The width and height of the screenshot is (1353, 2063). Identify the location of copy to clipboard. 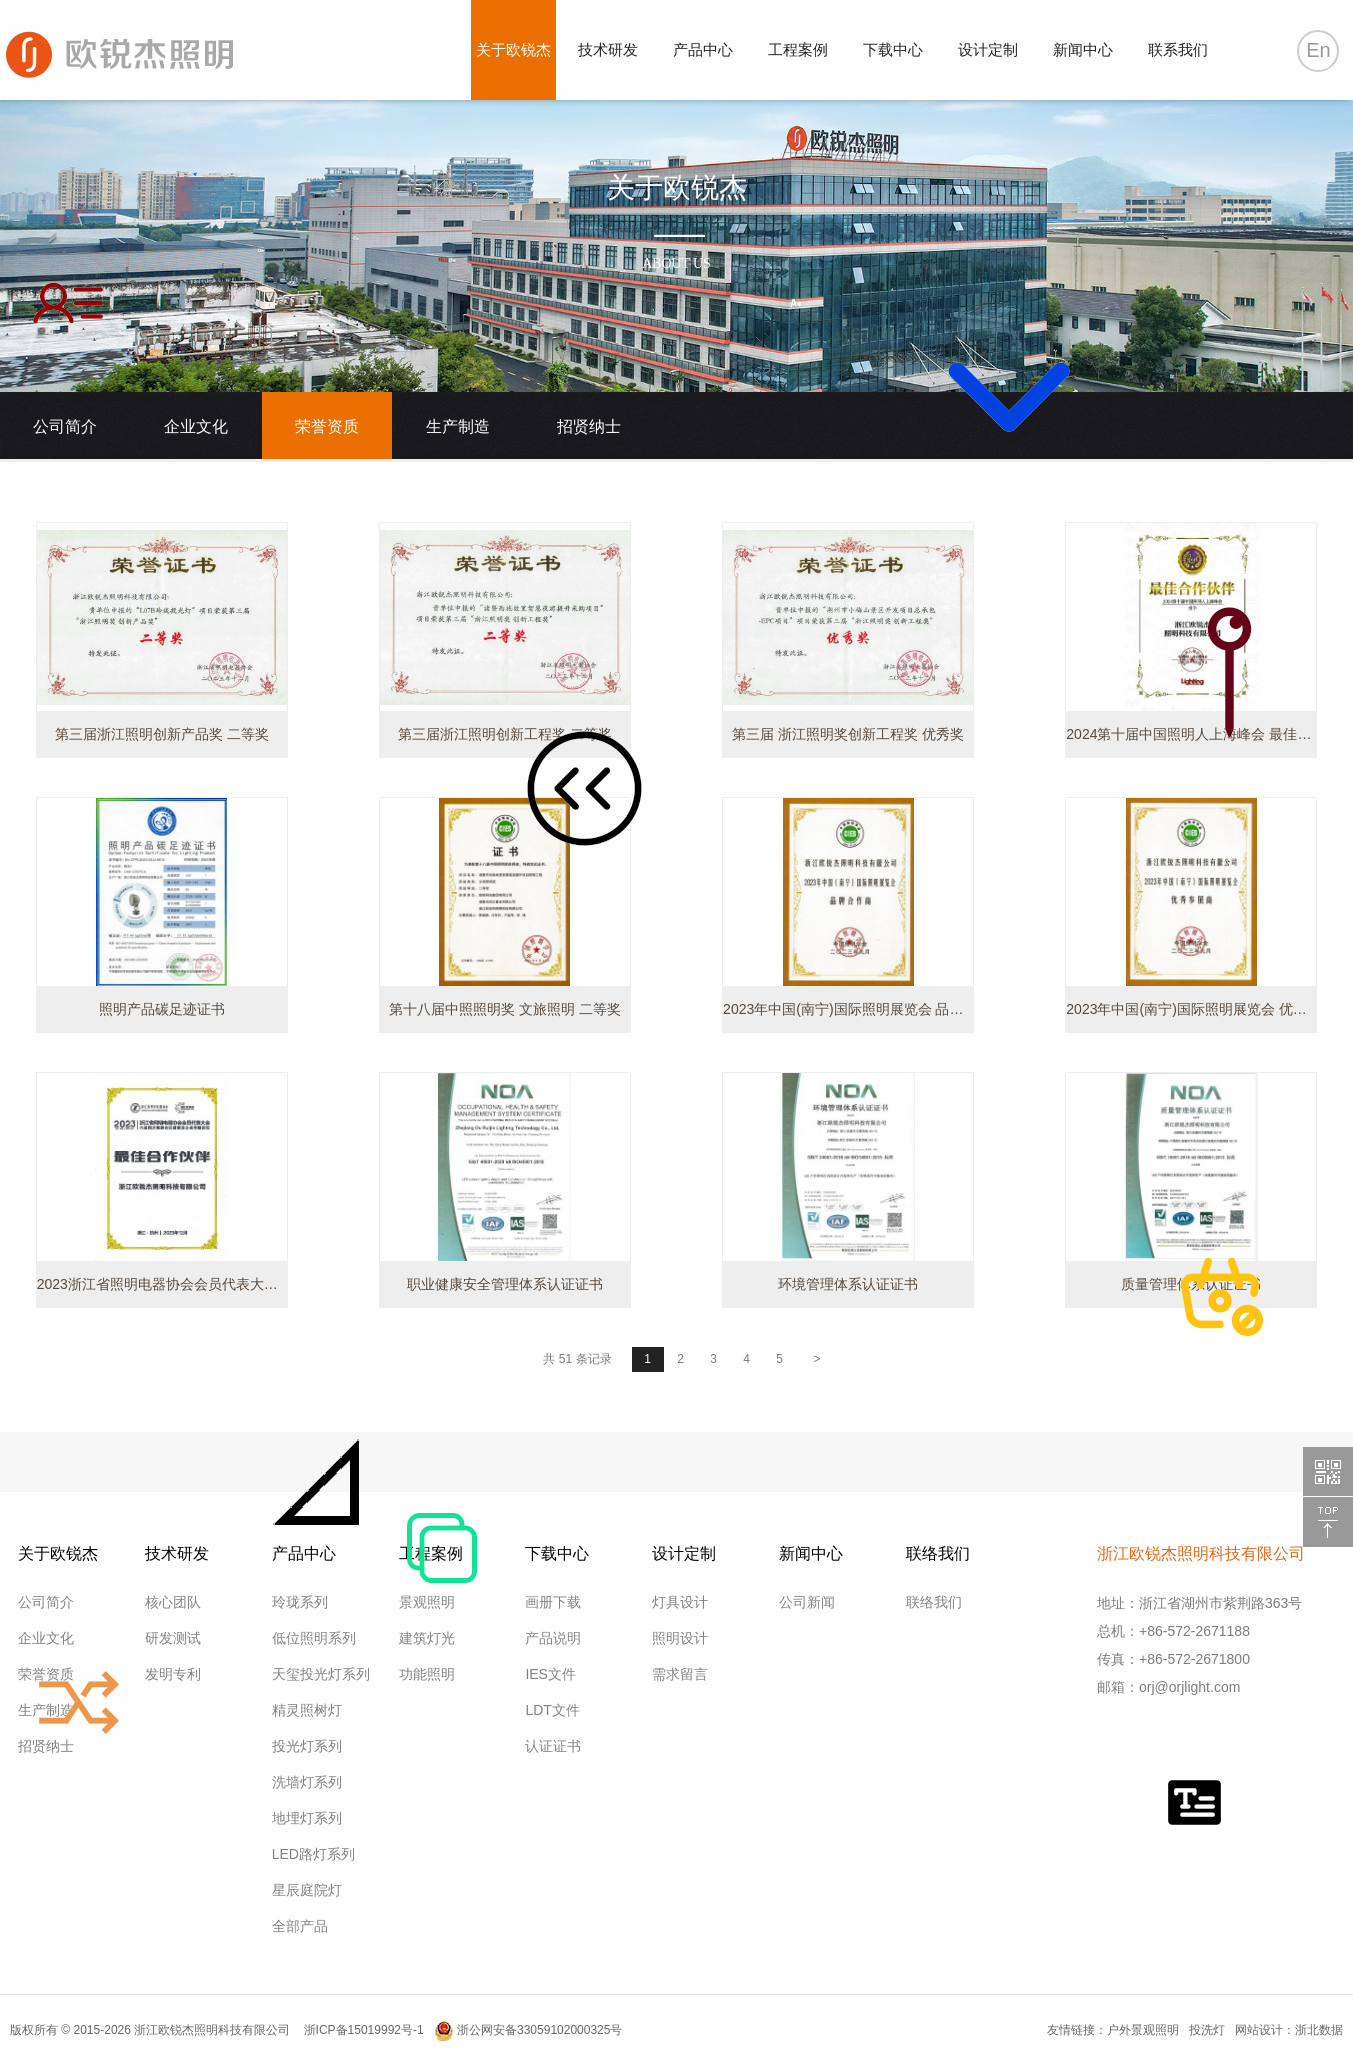
(442, 1548).